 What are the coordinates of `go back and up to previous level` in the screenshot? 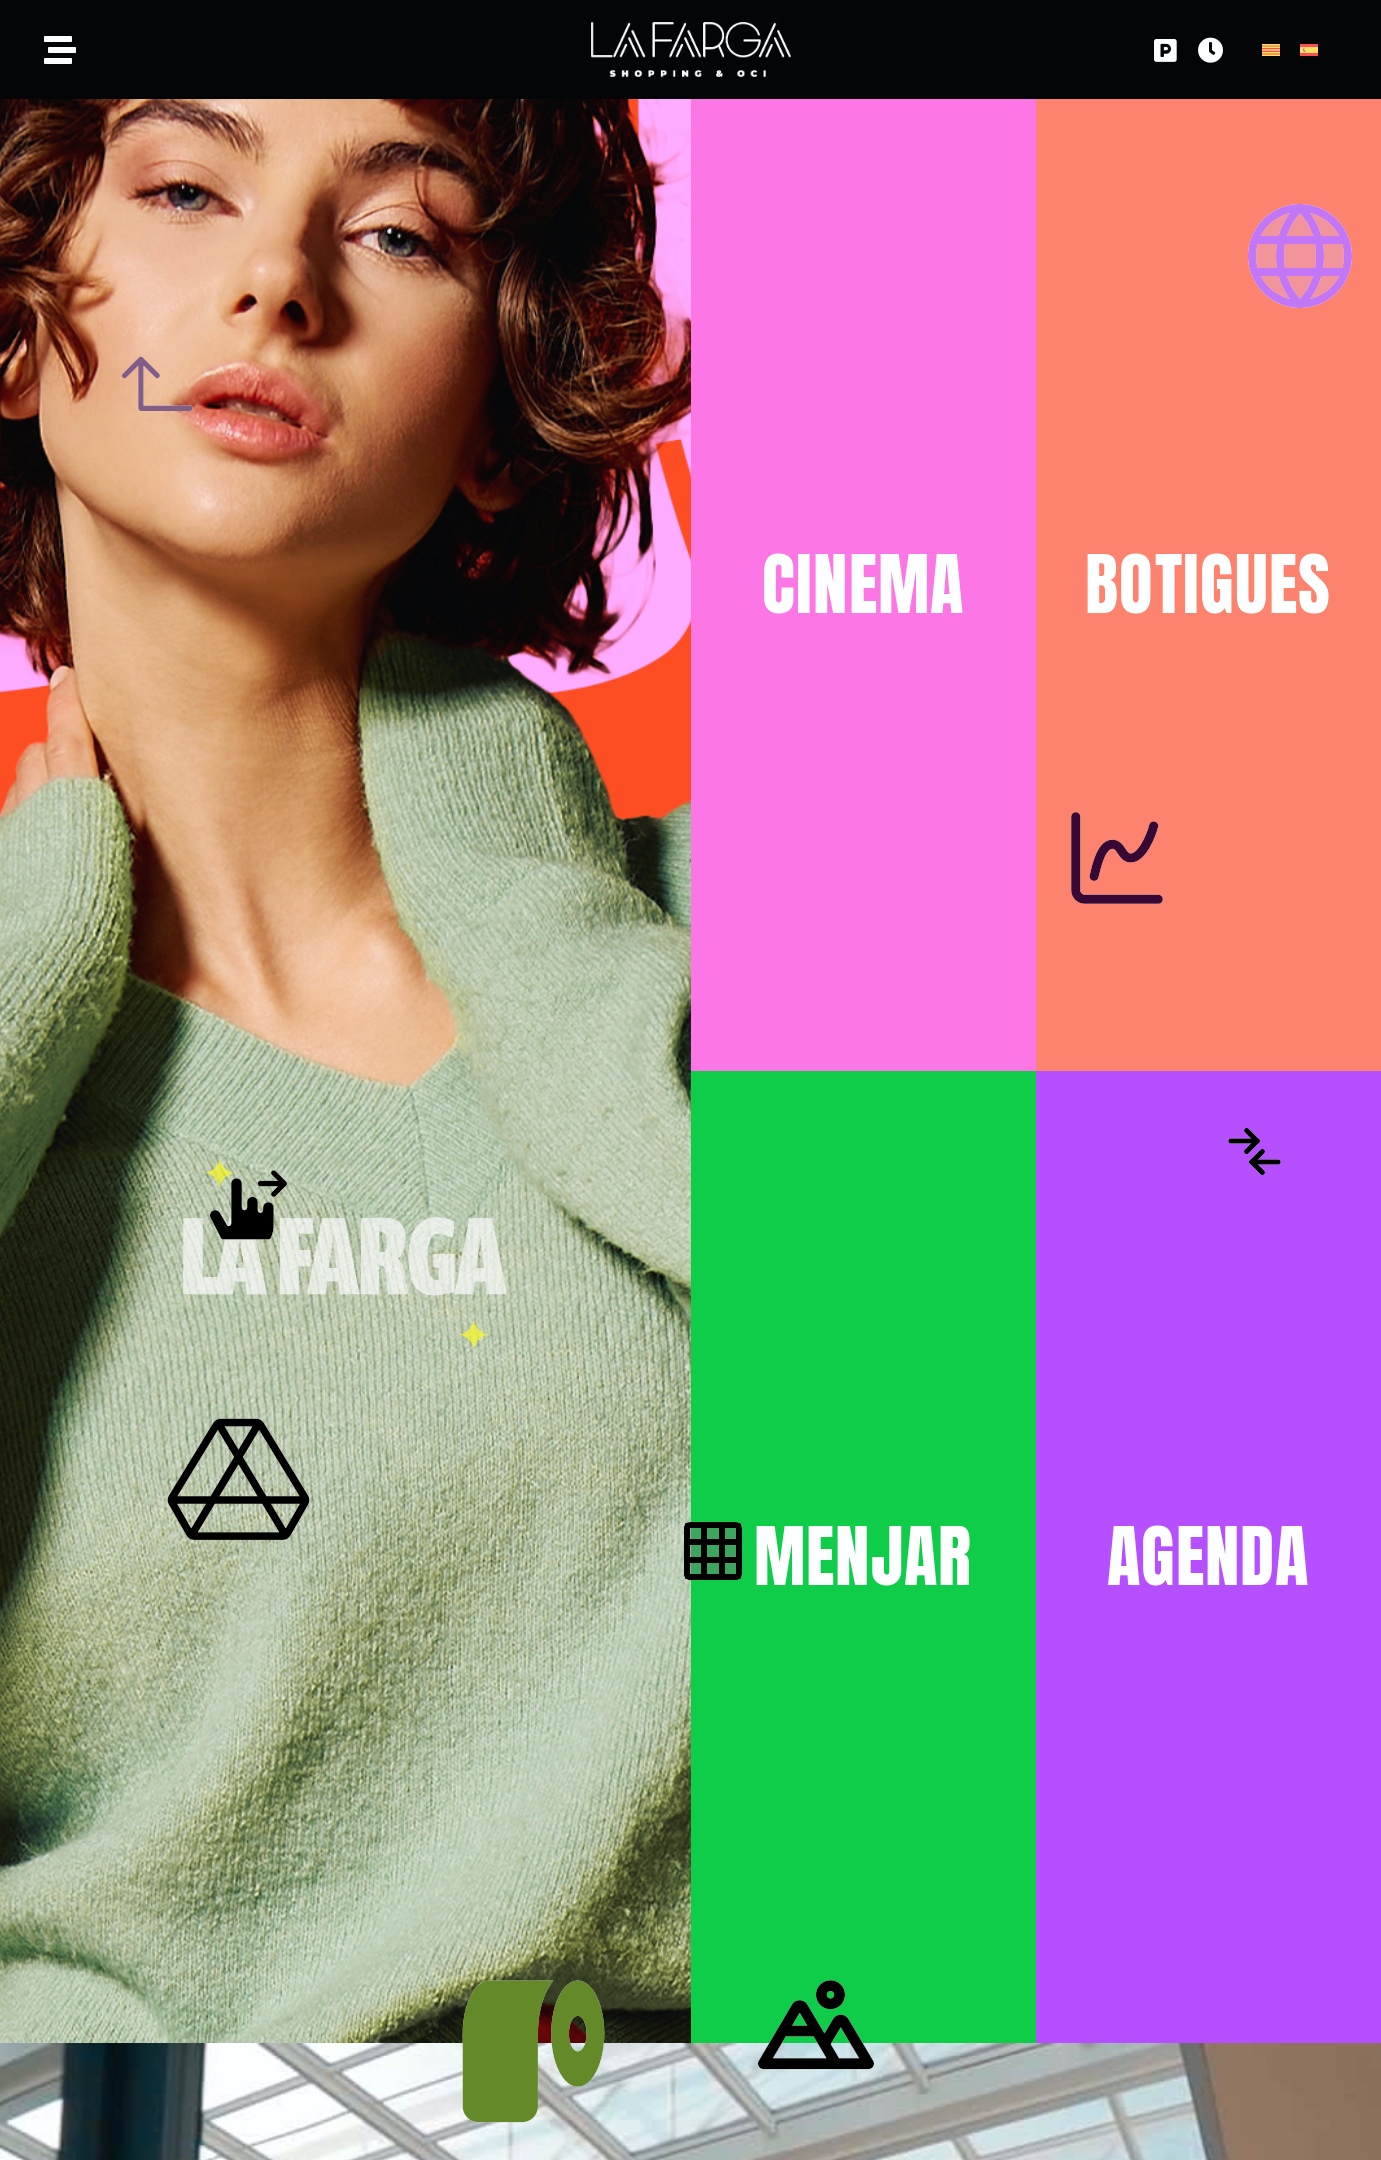 It's located at (154, 386).